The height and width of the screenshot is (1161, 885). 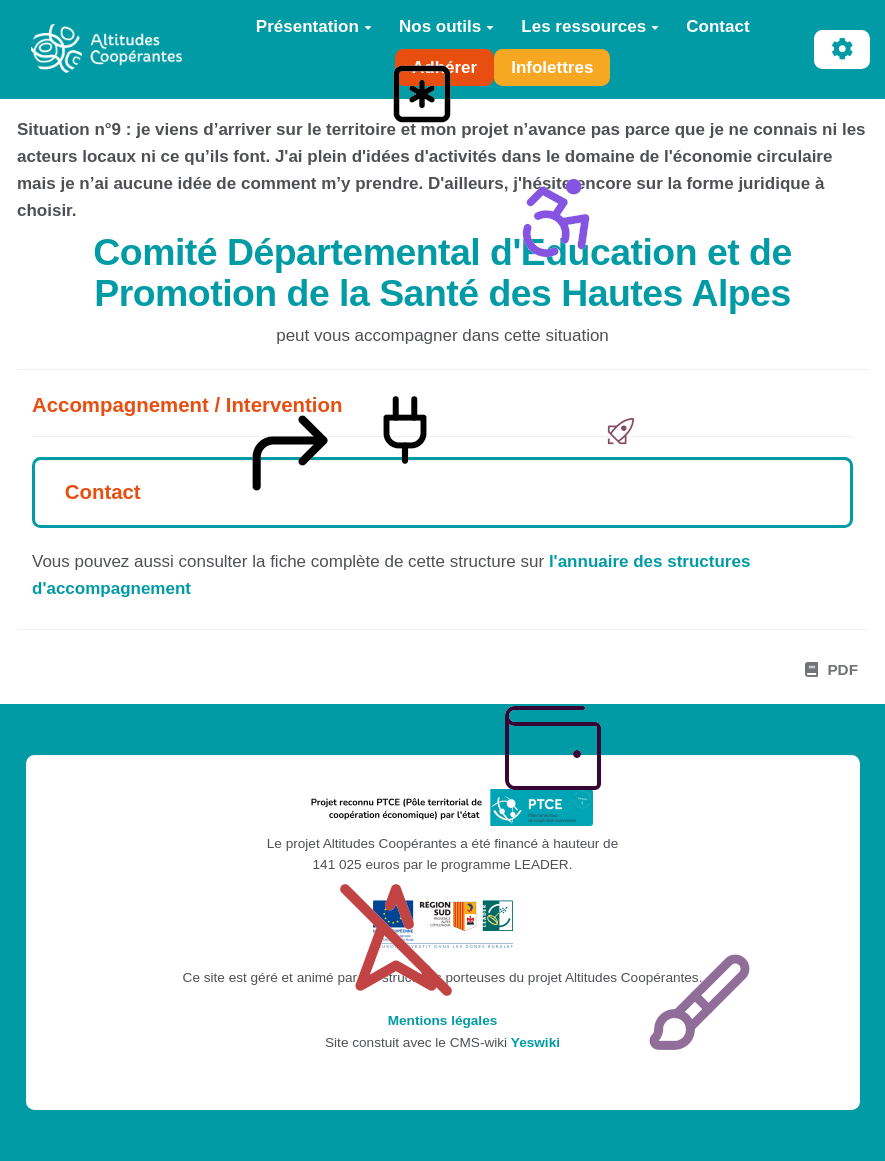 What do you see at coordinates (558, 218) in the screenshot?
I see `access accessibility settings` at bounding box center [558, 218].